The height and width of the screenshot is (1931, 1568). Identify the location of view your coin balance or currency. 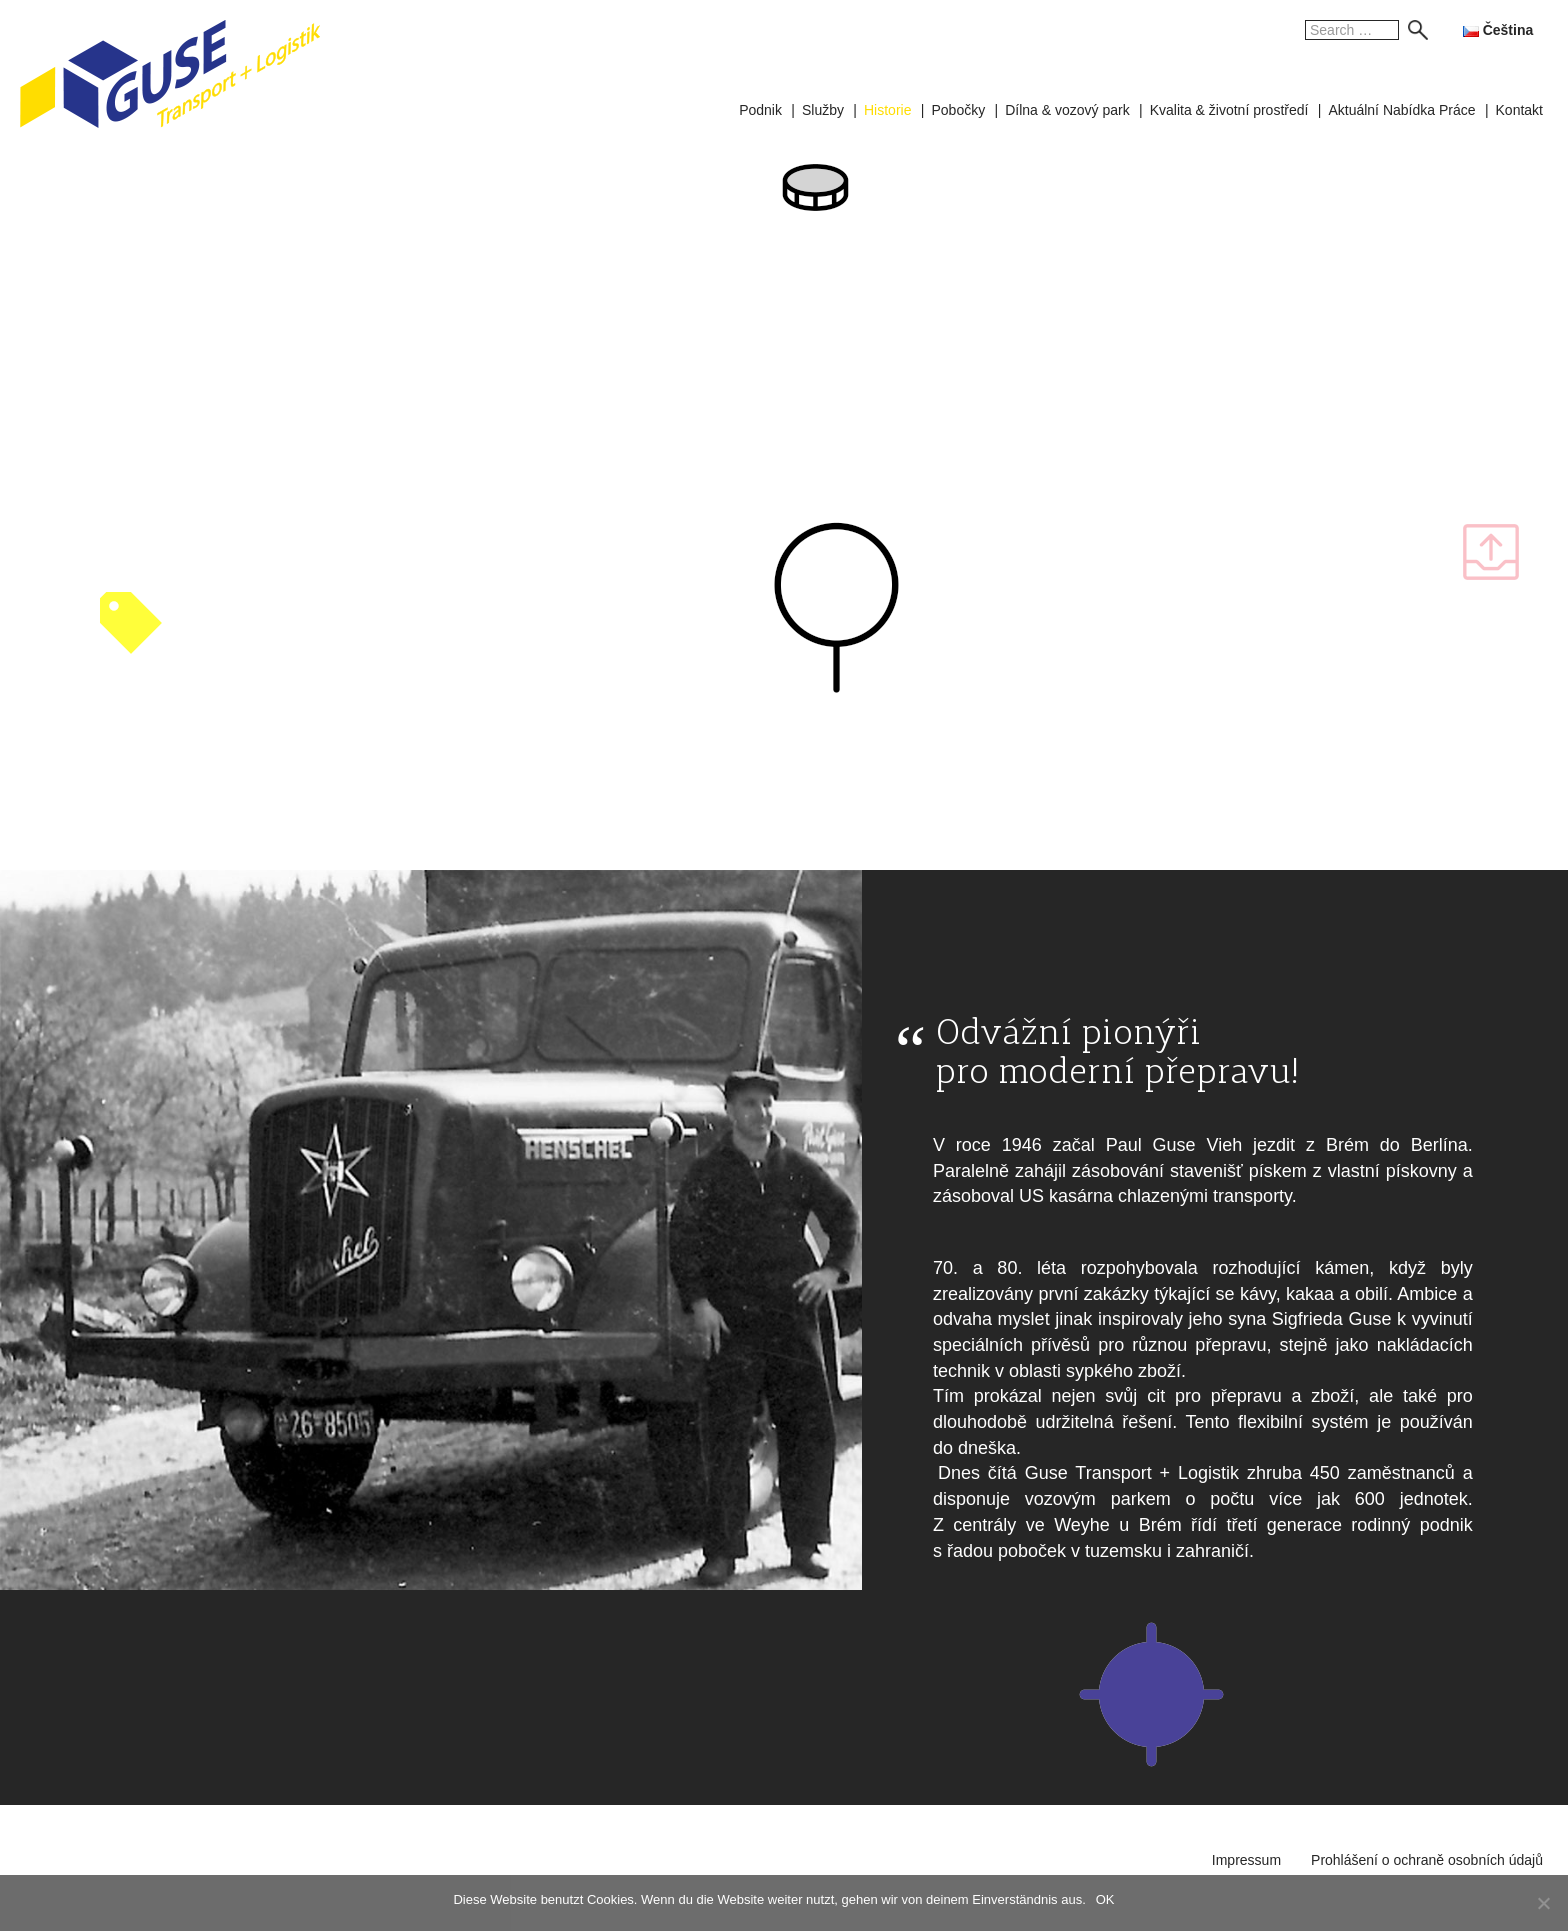
(815, 187).